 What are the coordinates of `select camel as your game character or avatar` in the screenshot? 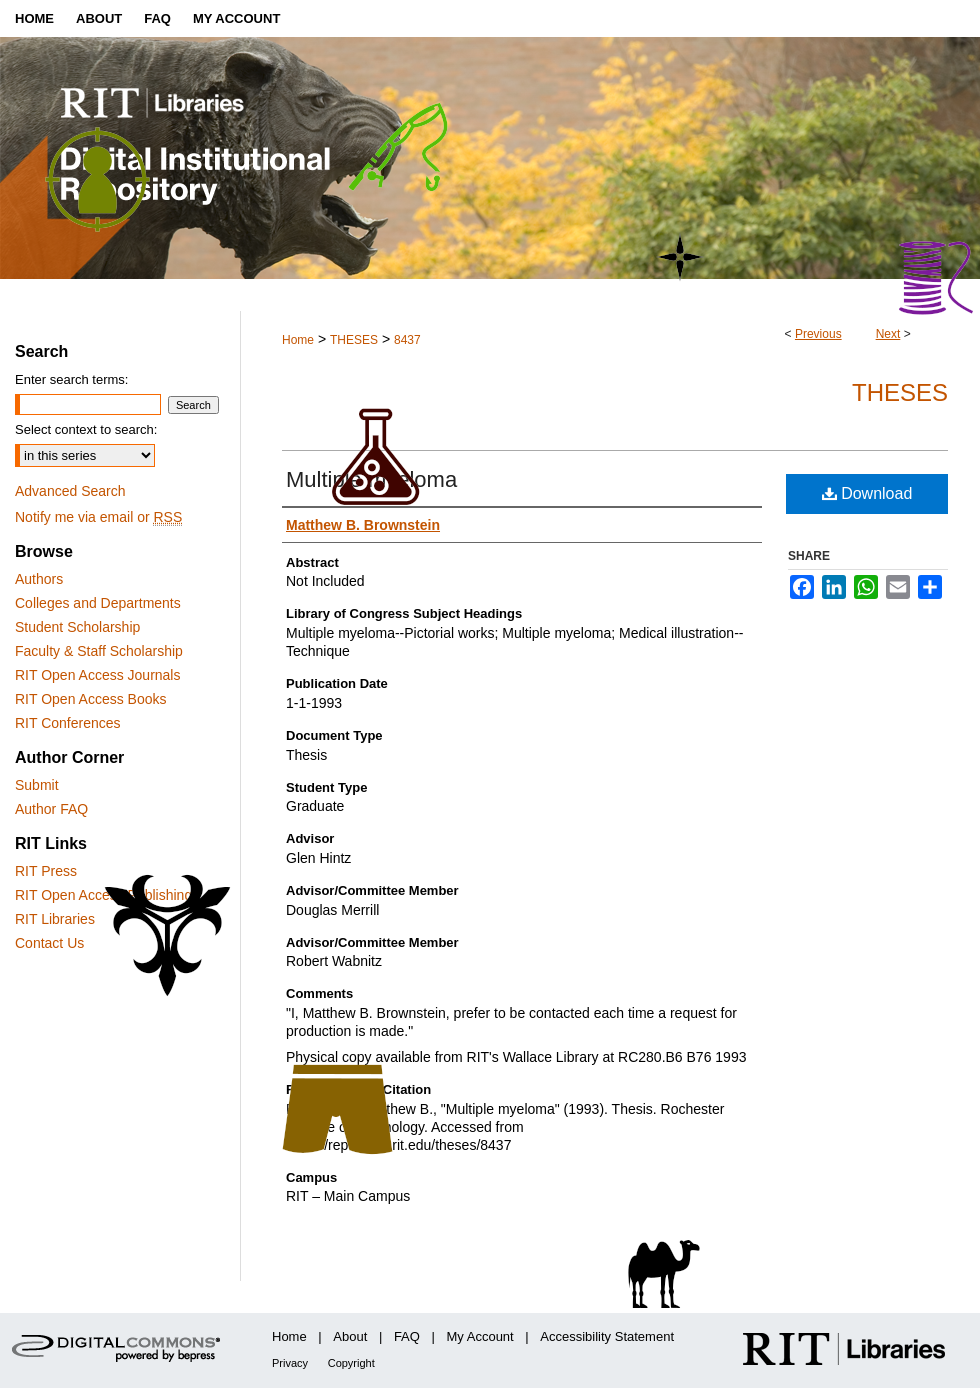 It's located at (664, 1274).